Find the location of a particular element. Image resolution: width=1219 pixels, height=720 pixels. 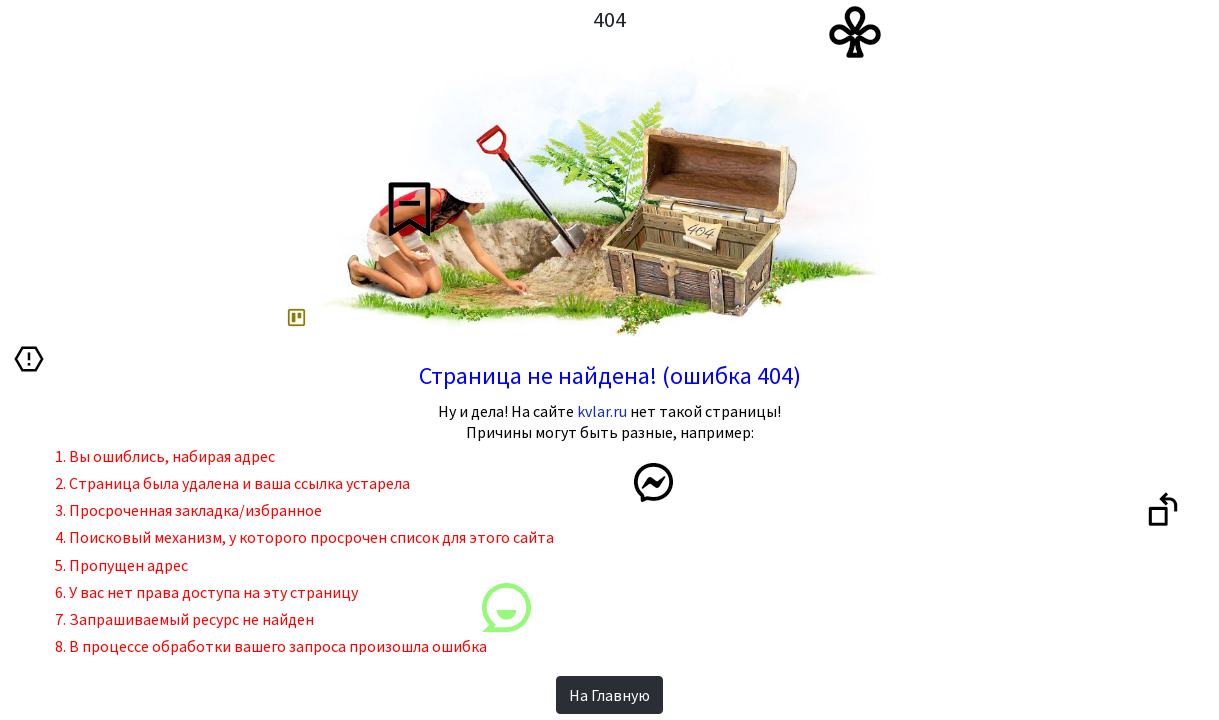

open a friendly chat or messaging feature is located at coordinates (506, 607).